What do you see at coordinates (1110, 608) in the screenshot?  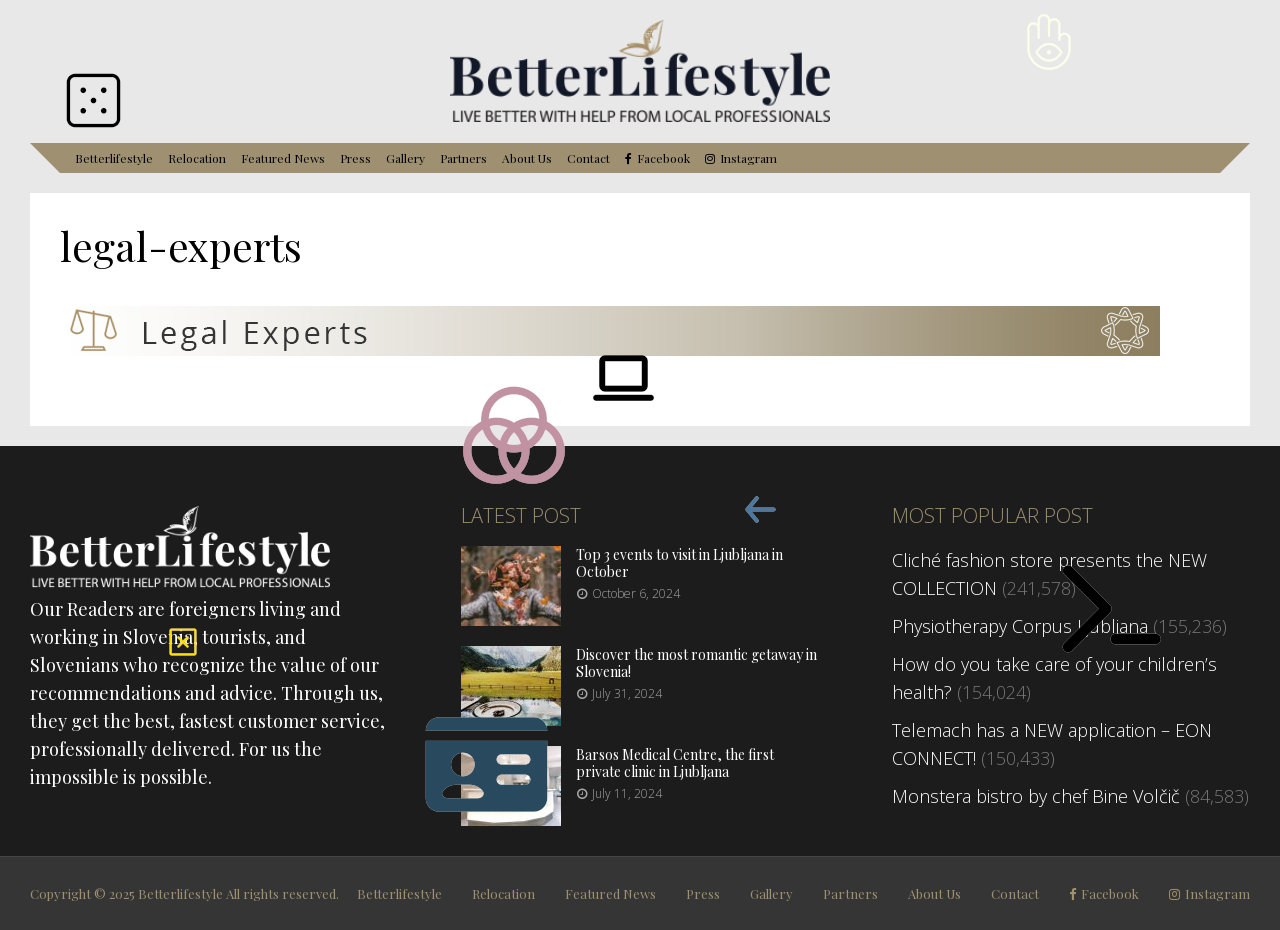 I see `open command palette` at bounding box center [1110, 608].